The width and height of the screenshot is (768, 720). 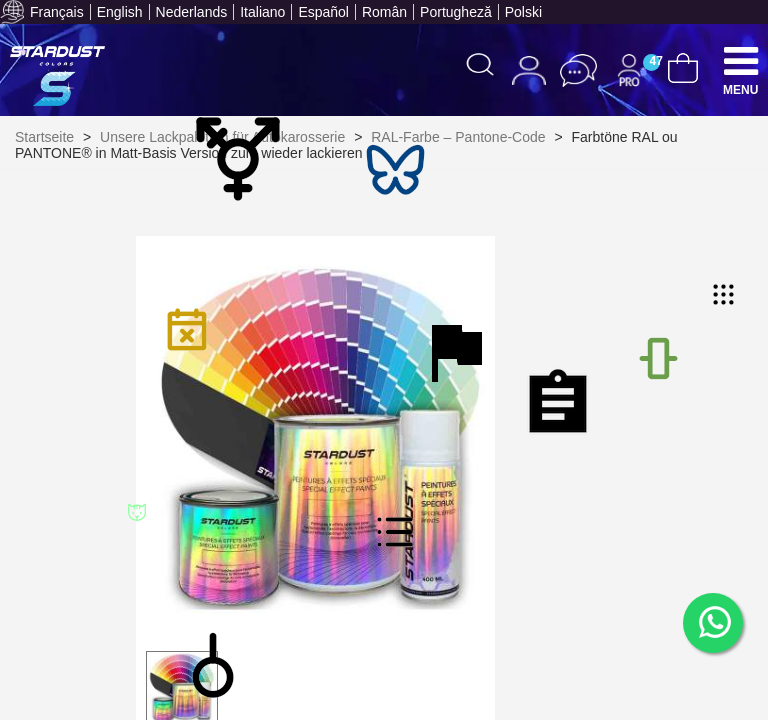 What do you see at coordinates (723, 294) in the screenshot?
I see `open app drawer or launcher` at bounding box center [723, 294].